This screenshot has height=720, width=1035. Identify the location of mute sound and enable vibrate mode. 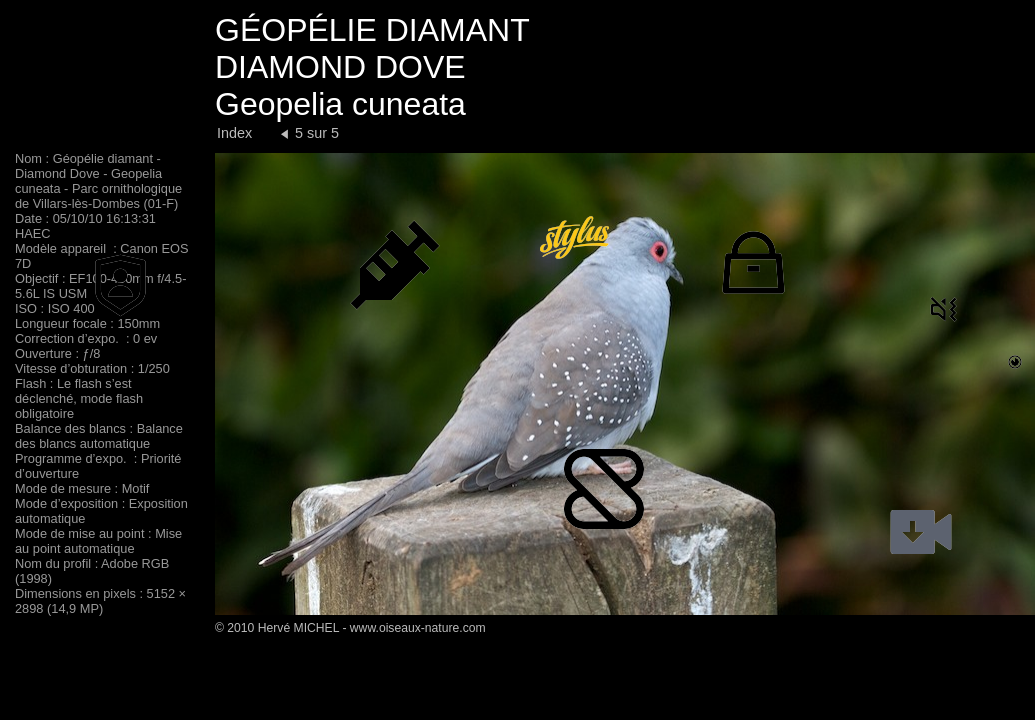
(944, 309).